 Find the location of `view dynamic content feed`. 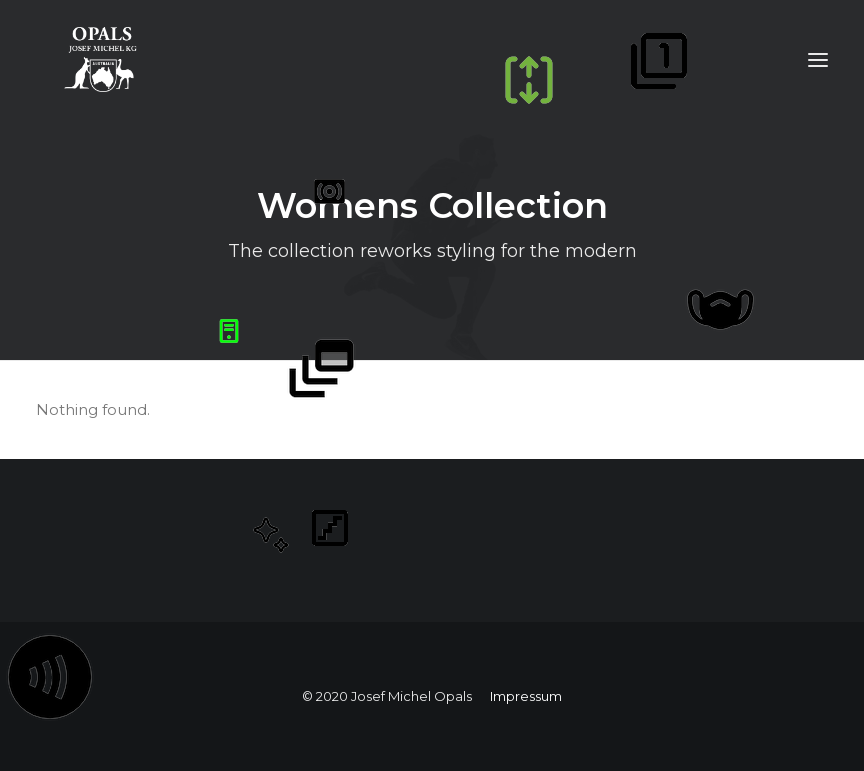

view dynamic content feed is located at coordinates (321, 368).